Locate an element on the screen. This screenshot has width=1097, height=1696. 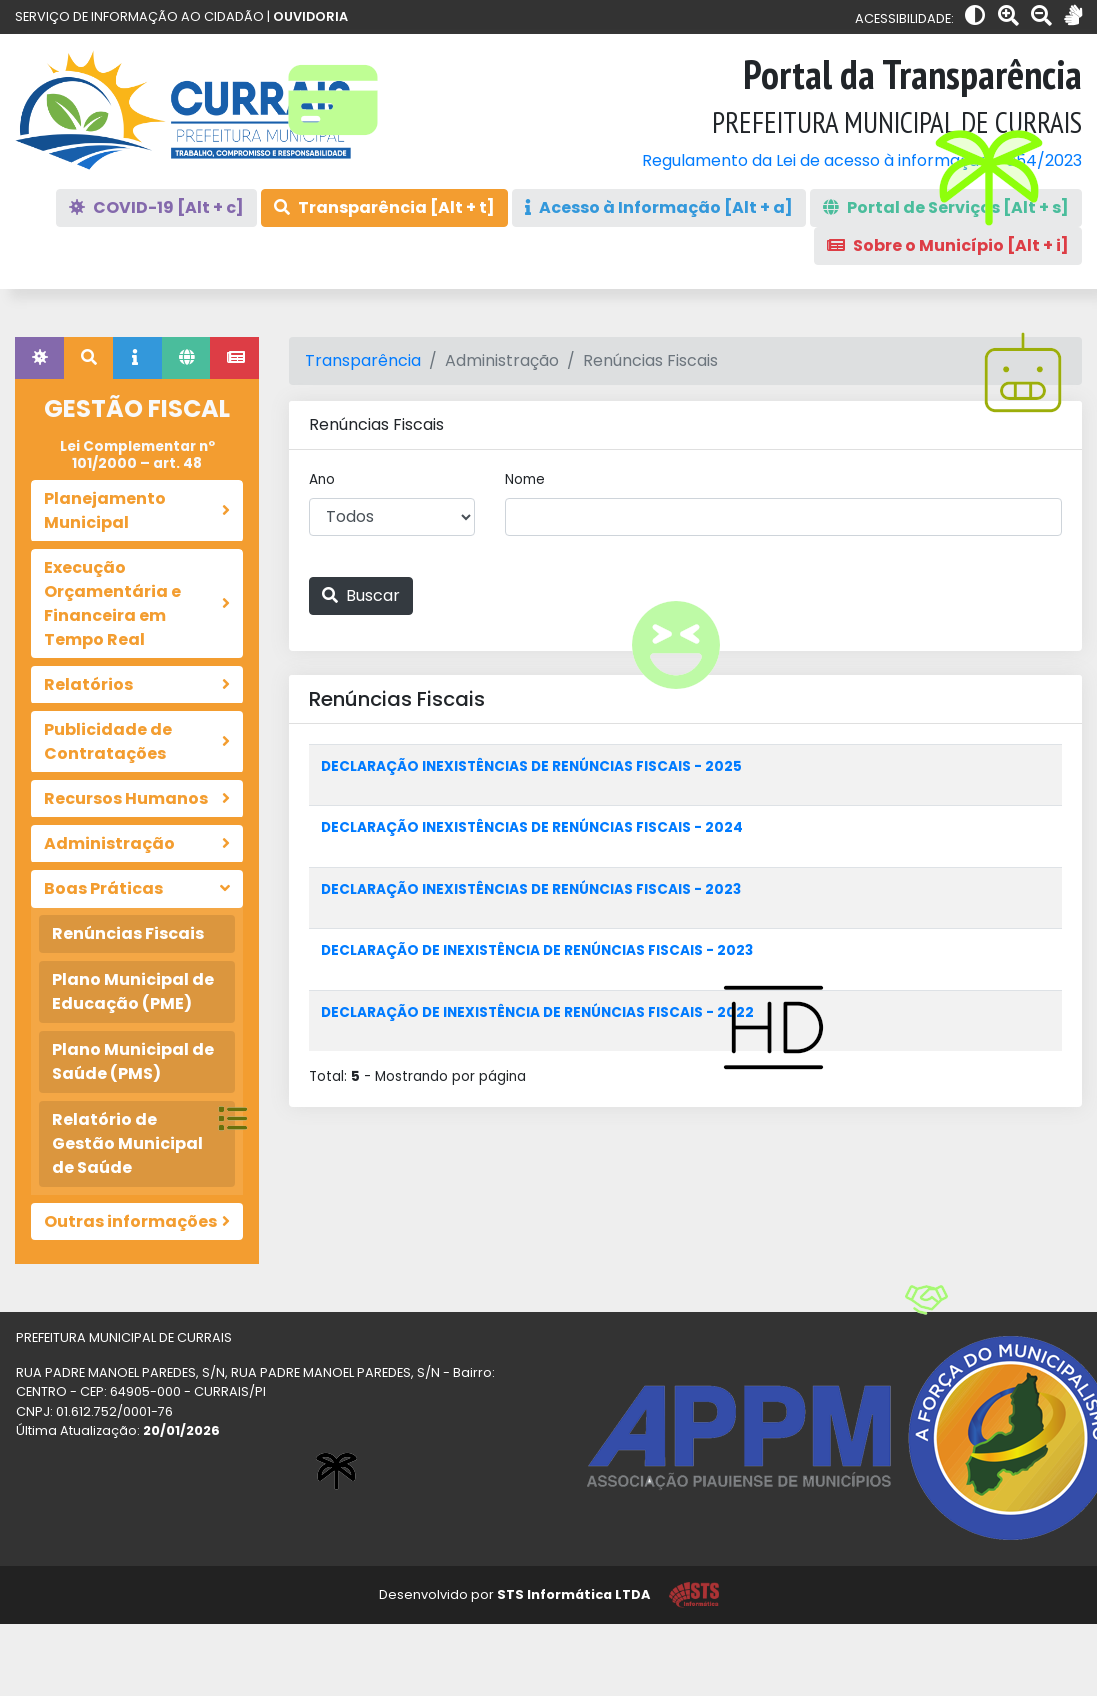
indicates a tropical or vacation-related category is located at coordinates (336, 1470).